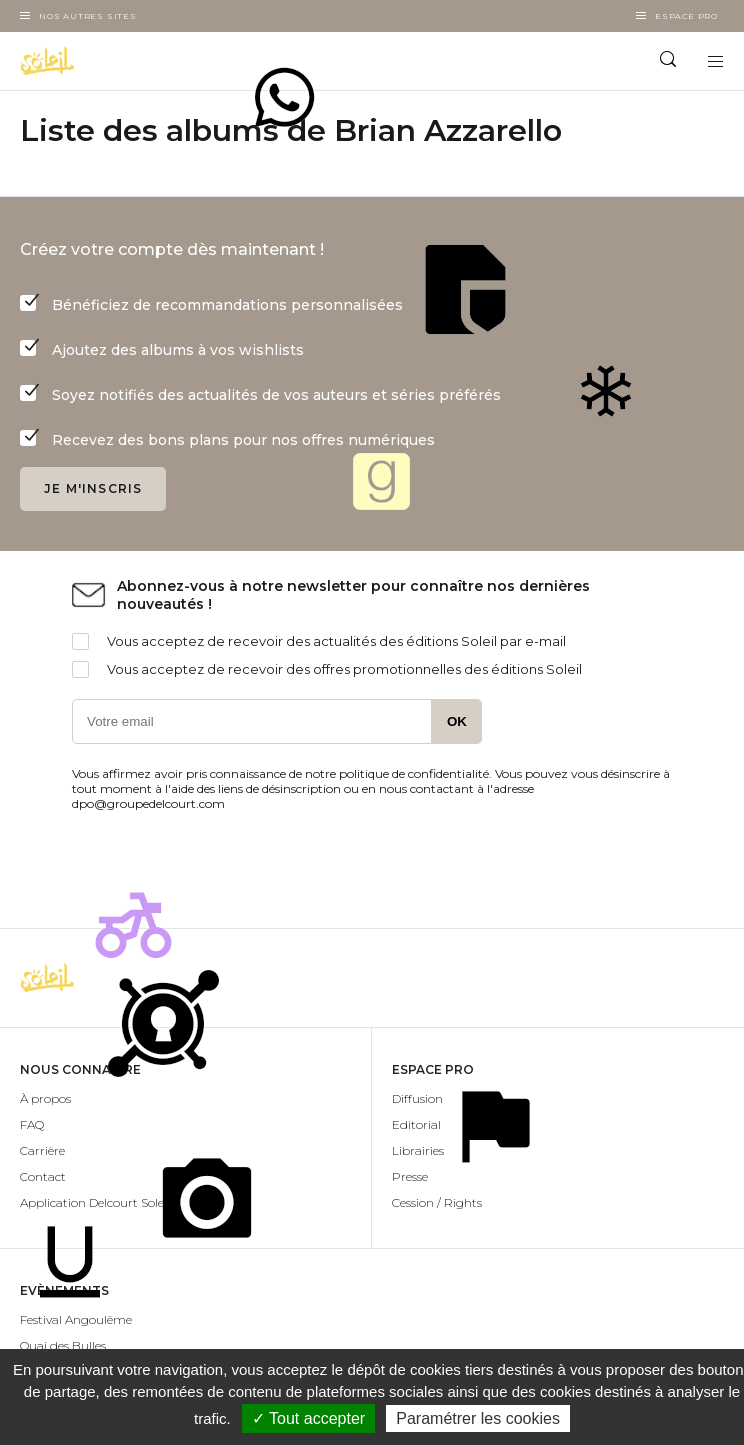 The image size is (744, 1445). I want to click on take a photo, so click(207, 1198).